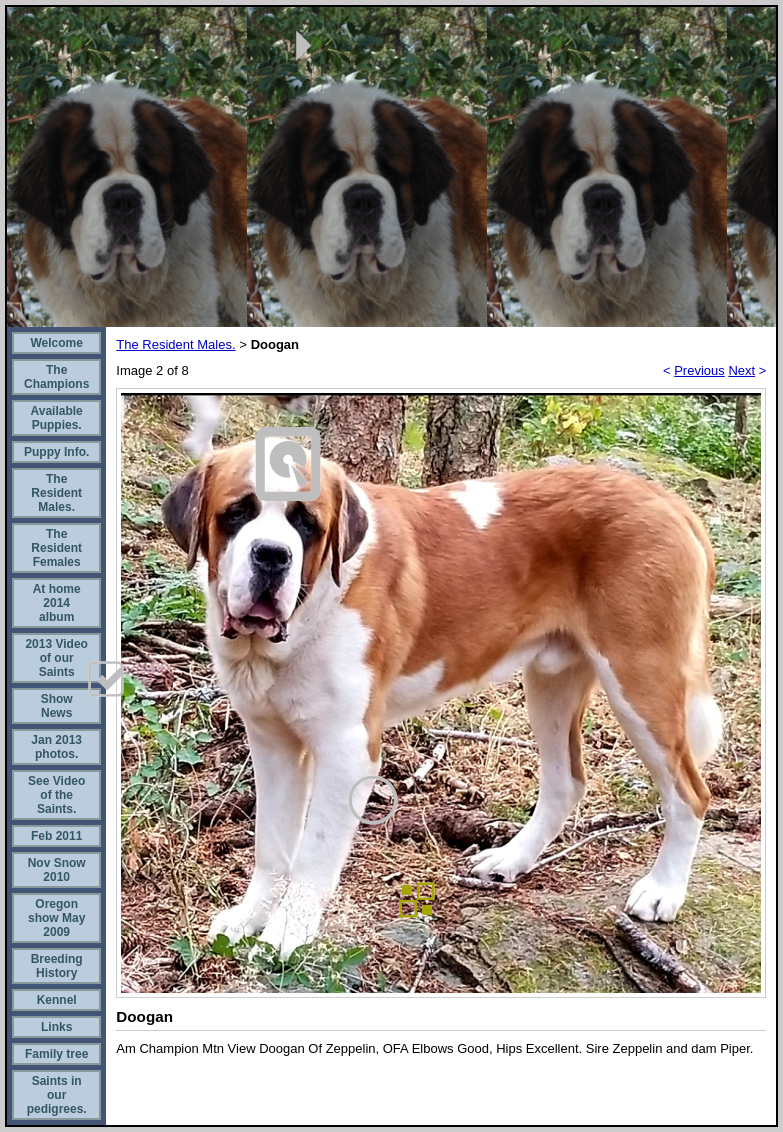 This screenshot has width=783, height=1132. I want to click on unselected radio button option, so click(373, 800).